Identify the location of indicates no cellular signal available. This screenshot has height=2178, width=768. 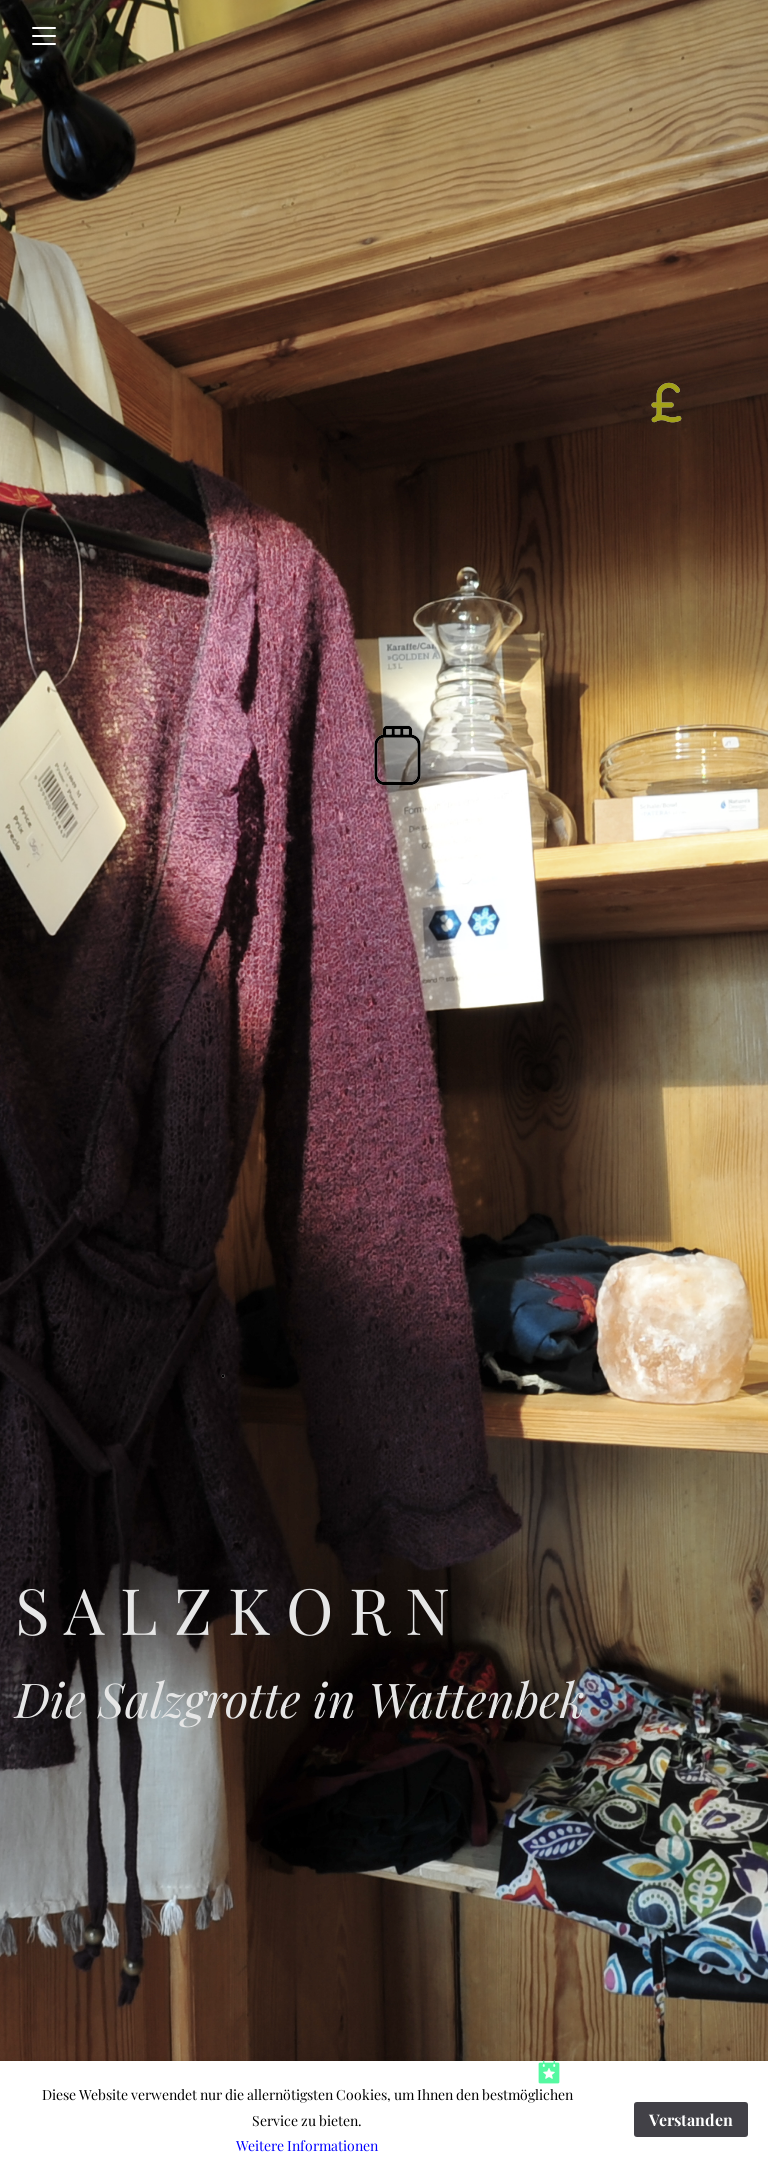
(236, 1365).